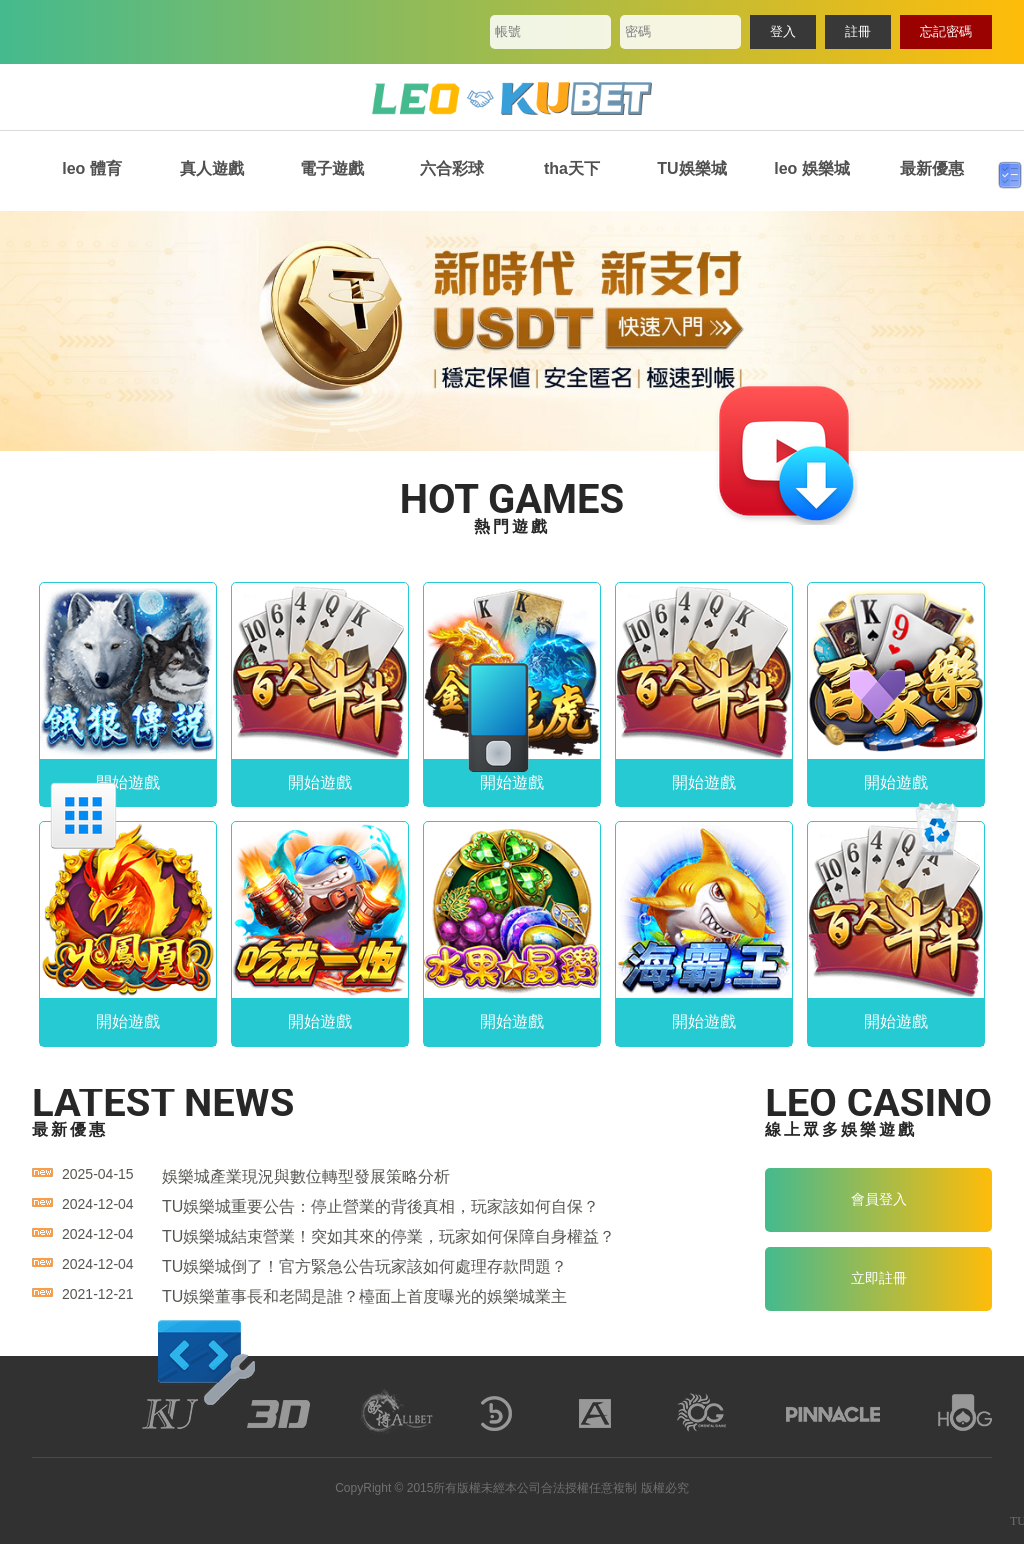 This screenshot has width=1024, height=1544. Describe the element at coordinates (83, 815) in the screenshot. I see `view items in grid layout` at that location.